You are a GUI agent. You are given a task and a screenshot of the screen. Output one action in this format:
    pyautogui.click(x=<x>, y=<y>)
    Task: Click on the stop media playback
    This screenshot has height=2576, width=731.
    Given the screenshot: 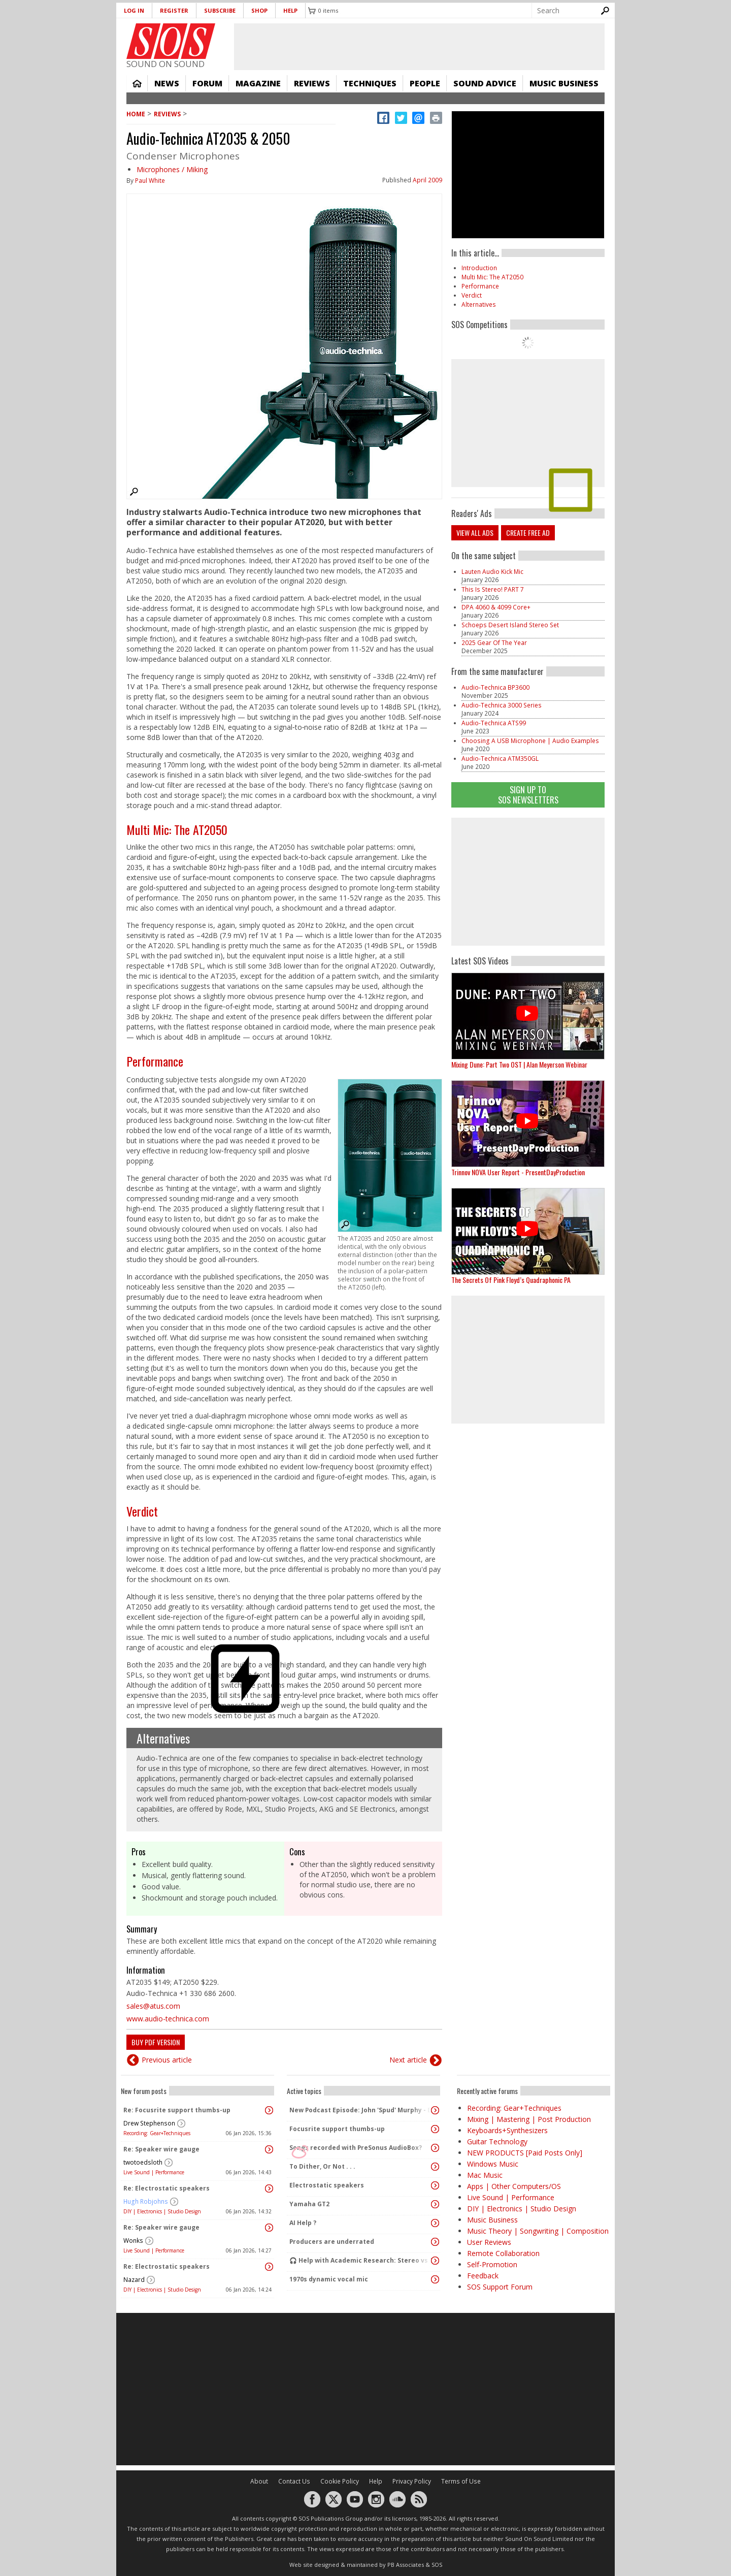 What is the action you would take?
    pyautogui.click(x=571, y=490)
    